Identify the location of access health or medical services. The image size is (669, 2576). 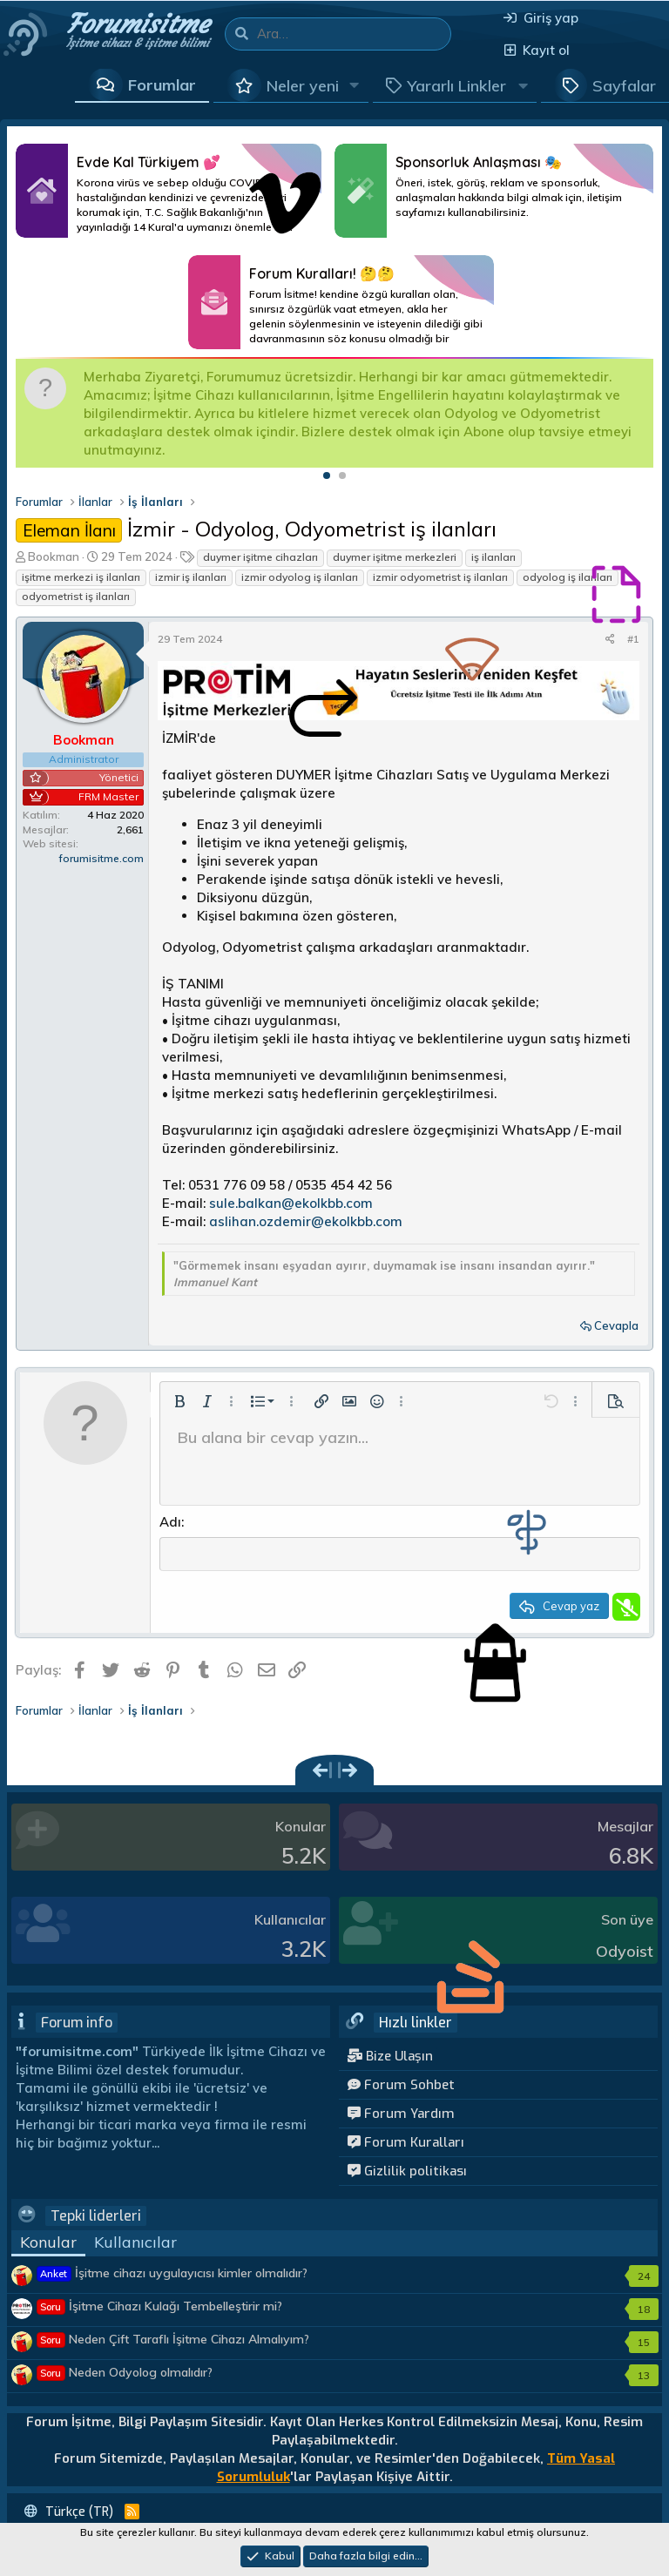
(528, 1532).